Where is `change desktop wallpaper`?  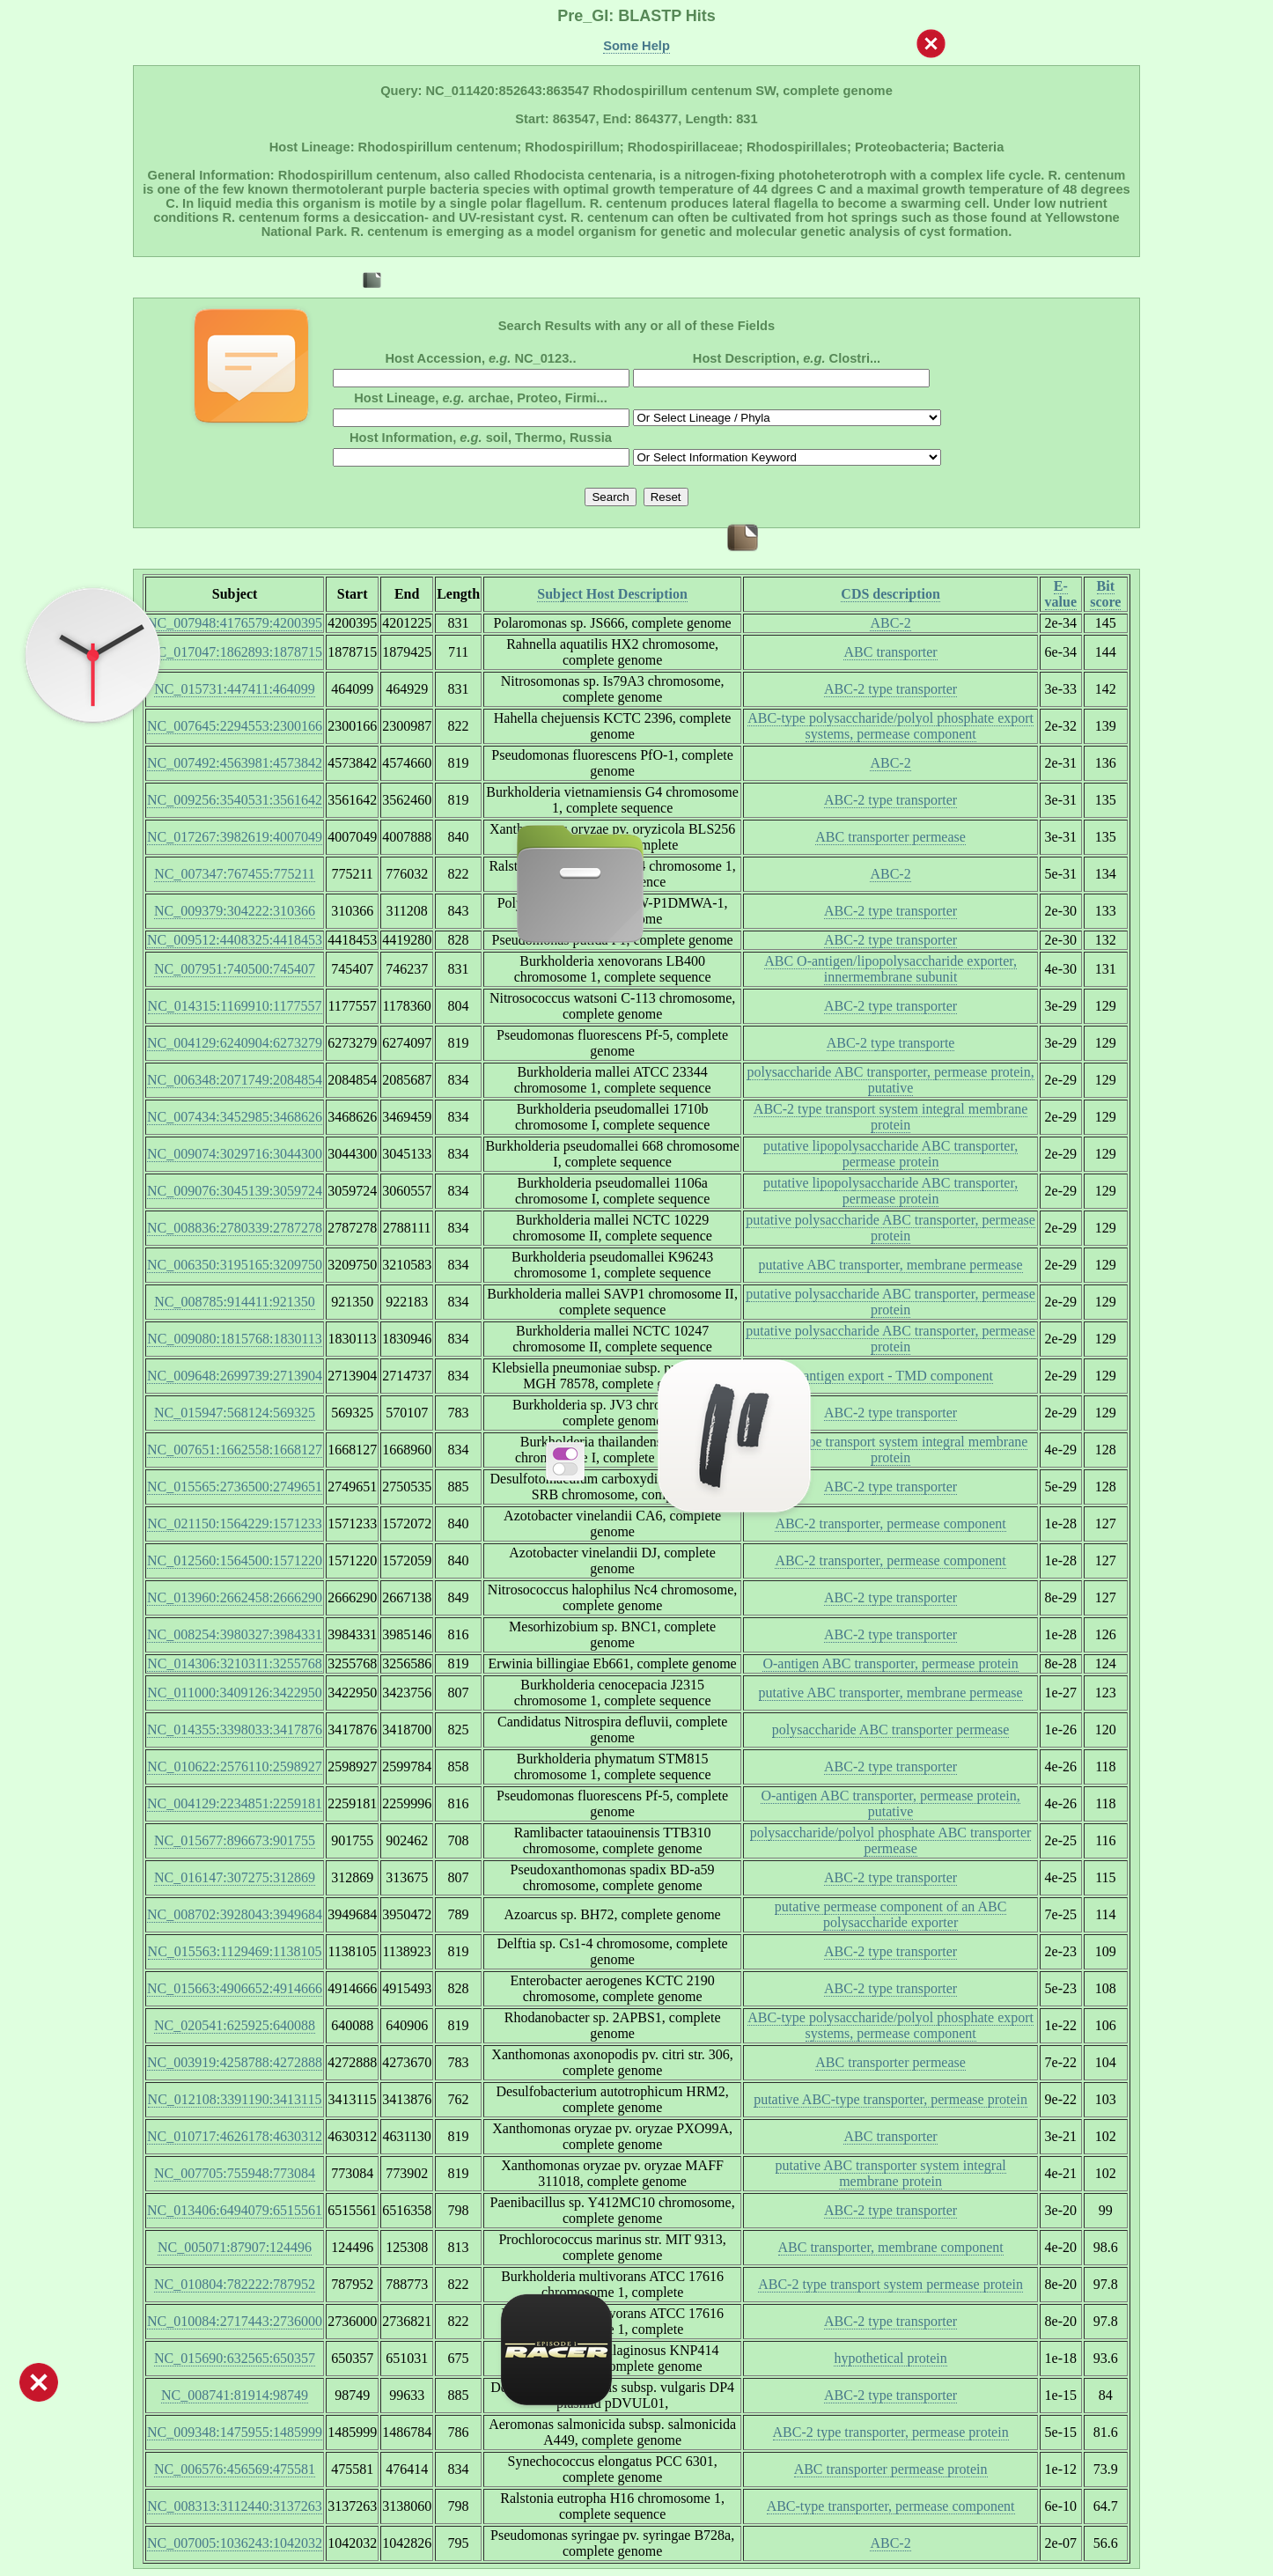 change desktop wallpaper is located at coordinates (372, 279).